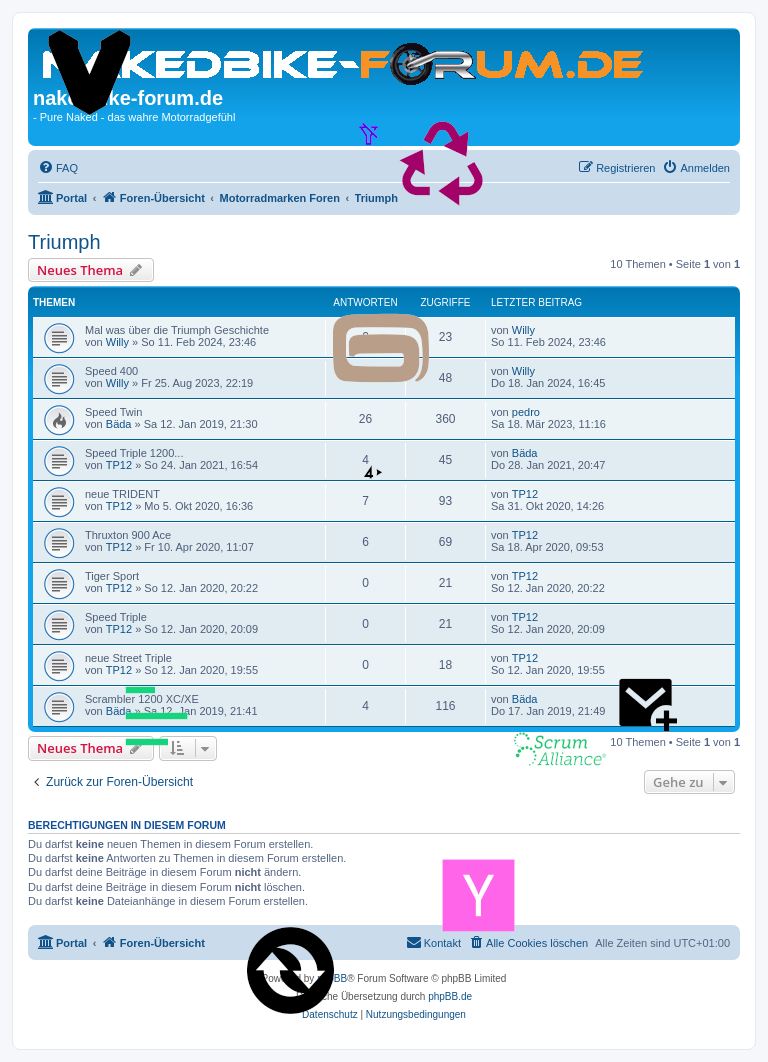 This screenshot has width=768, height=1062. What do you see at coordinates (442, 161) in the screenshot?
I see `indicates recyclable or eco-friendly content` at bounding box center [442, 161].